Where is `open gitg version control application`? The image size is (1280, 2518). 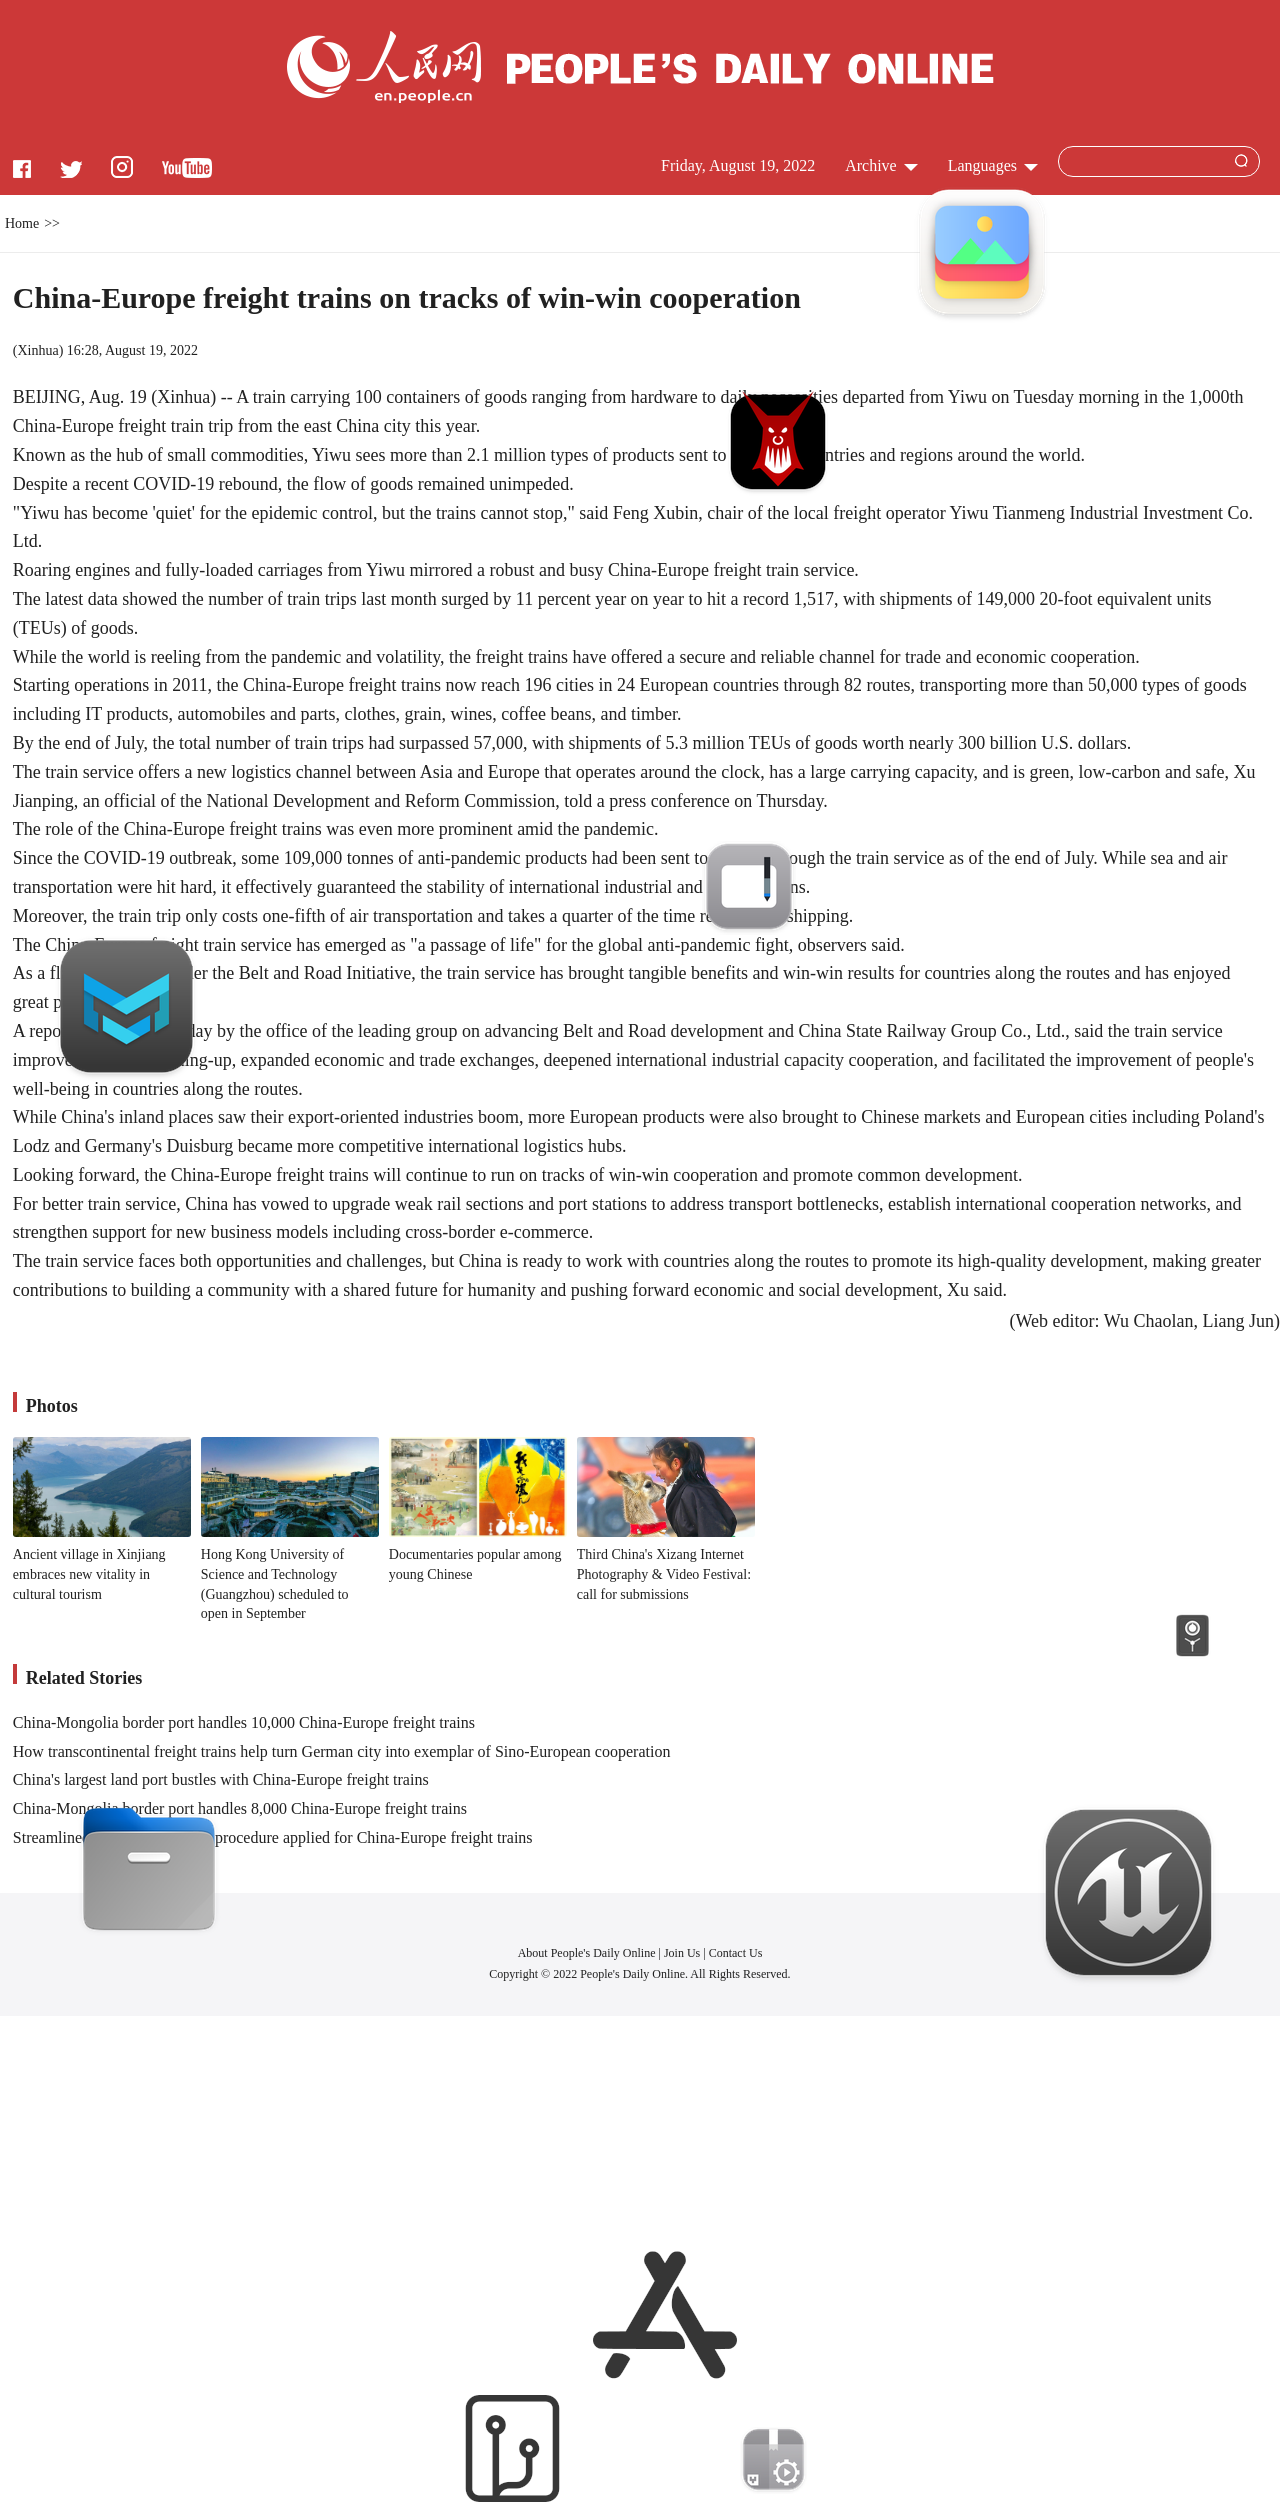
open gitg version control application is located at coordinates (512, 2448).